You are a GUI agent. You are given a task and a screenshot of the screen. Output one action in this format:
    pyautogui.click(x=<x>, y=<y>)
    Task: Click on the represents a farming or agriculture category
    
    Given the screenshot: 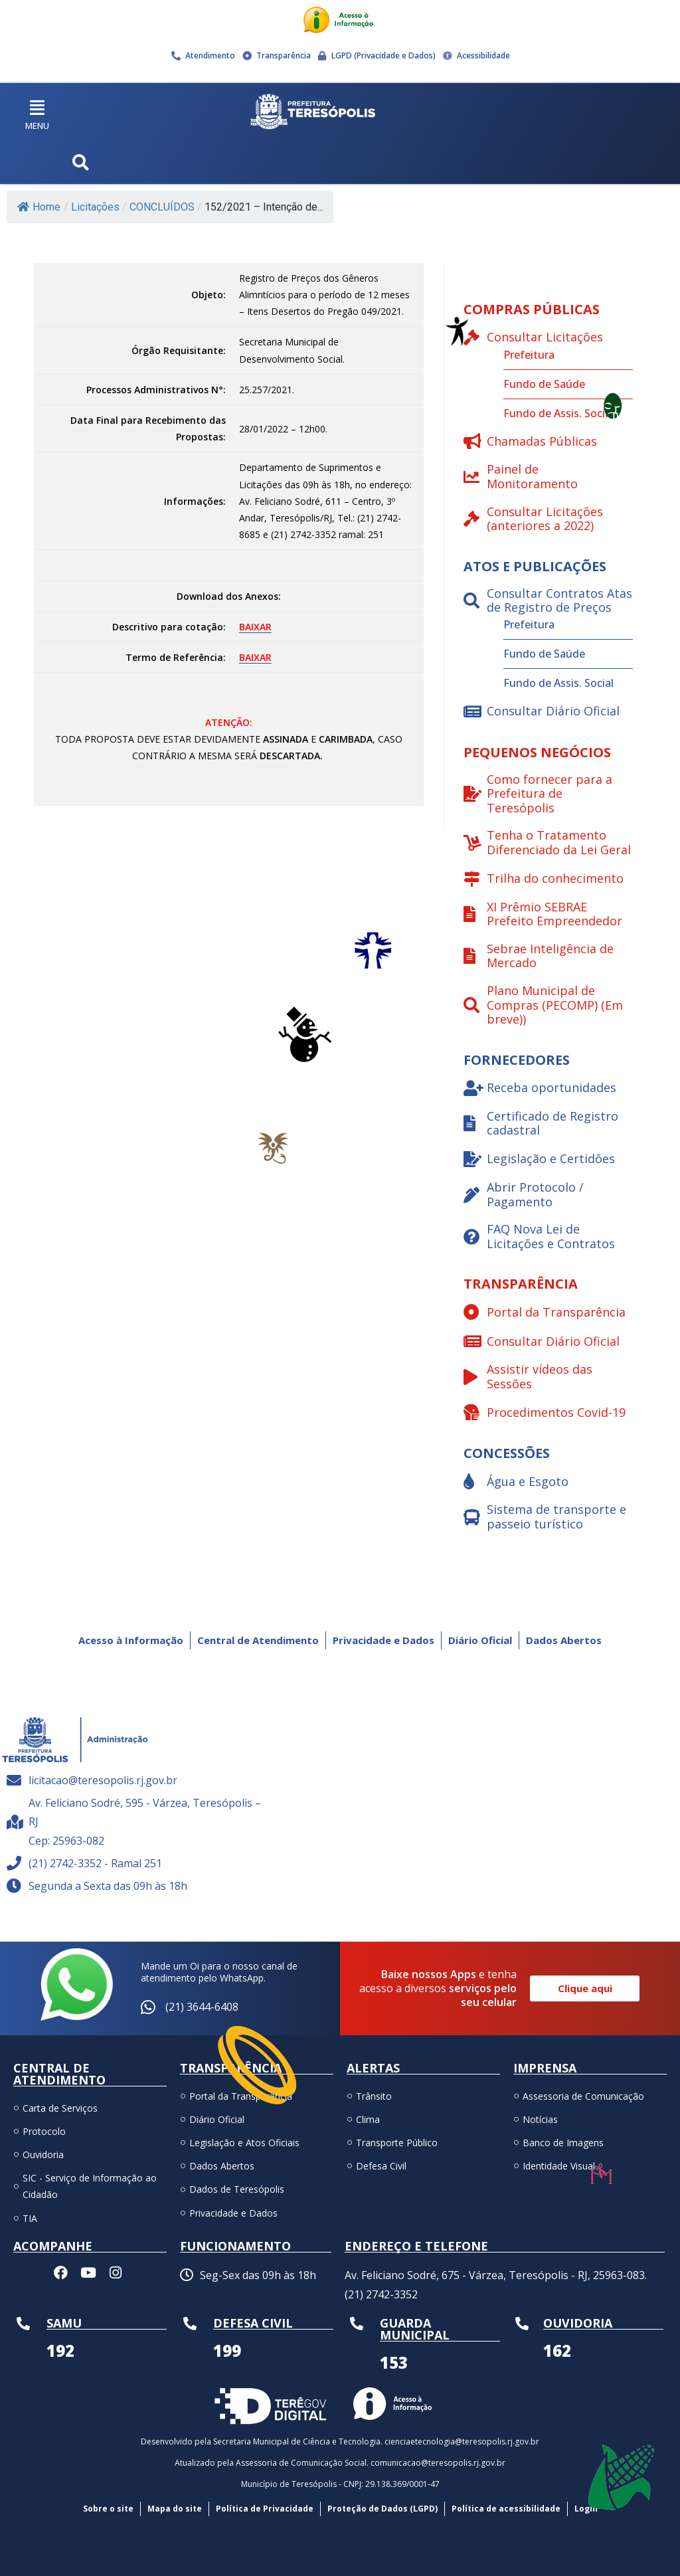 What is the action you would take?
    pyautogui.click(x=621, y=2477)
    